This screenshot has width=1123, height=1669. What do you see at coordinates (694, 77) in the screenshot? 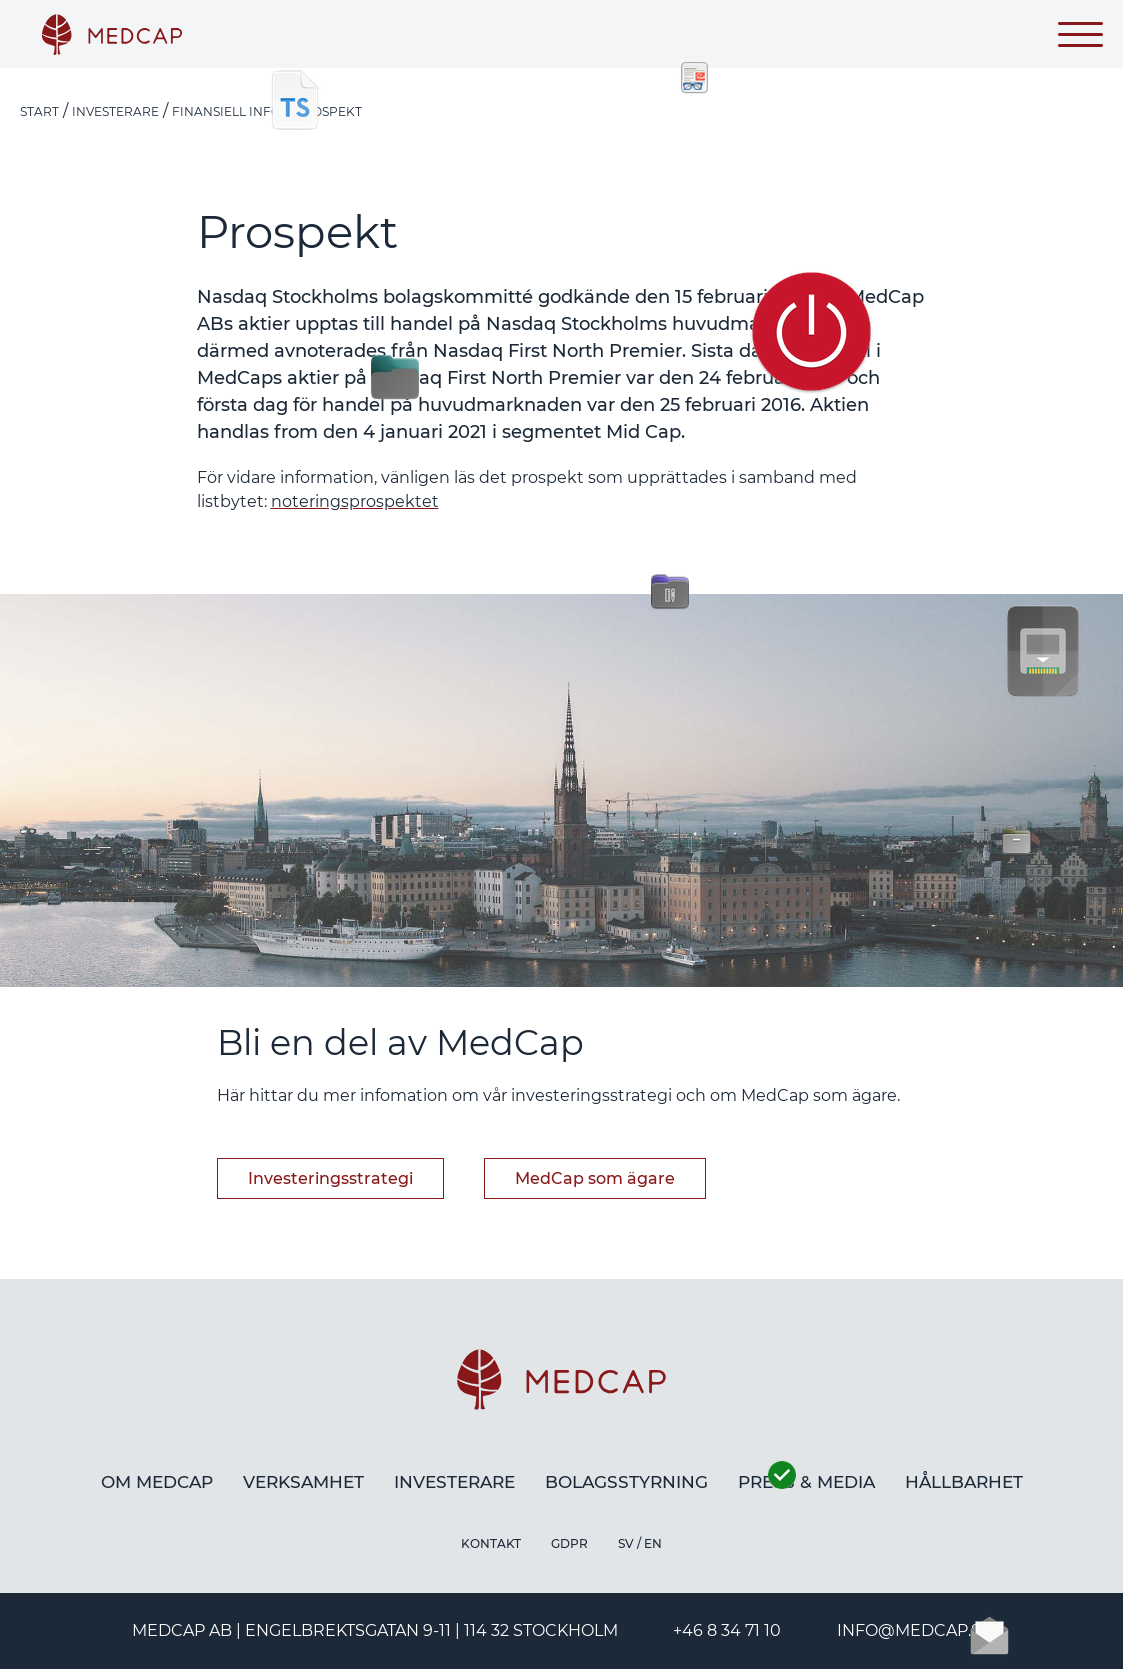
I see `open evince document viewer` at bounding box center [694, 77].